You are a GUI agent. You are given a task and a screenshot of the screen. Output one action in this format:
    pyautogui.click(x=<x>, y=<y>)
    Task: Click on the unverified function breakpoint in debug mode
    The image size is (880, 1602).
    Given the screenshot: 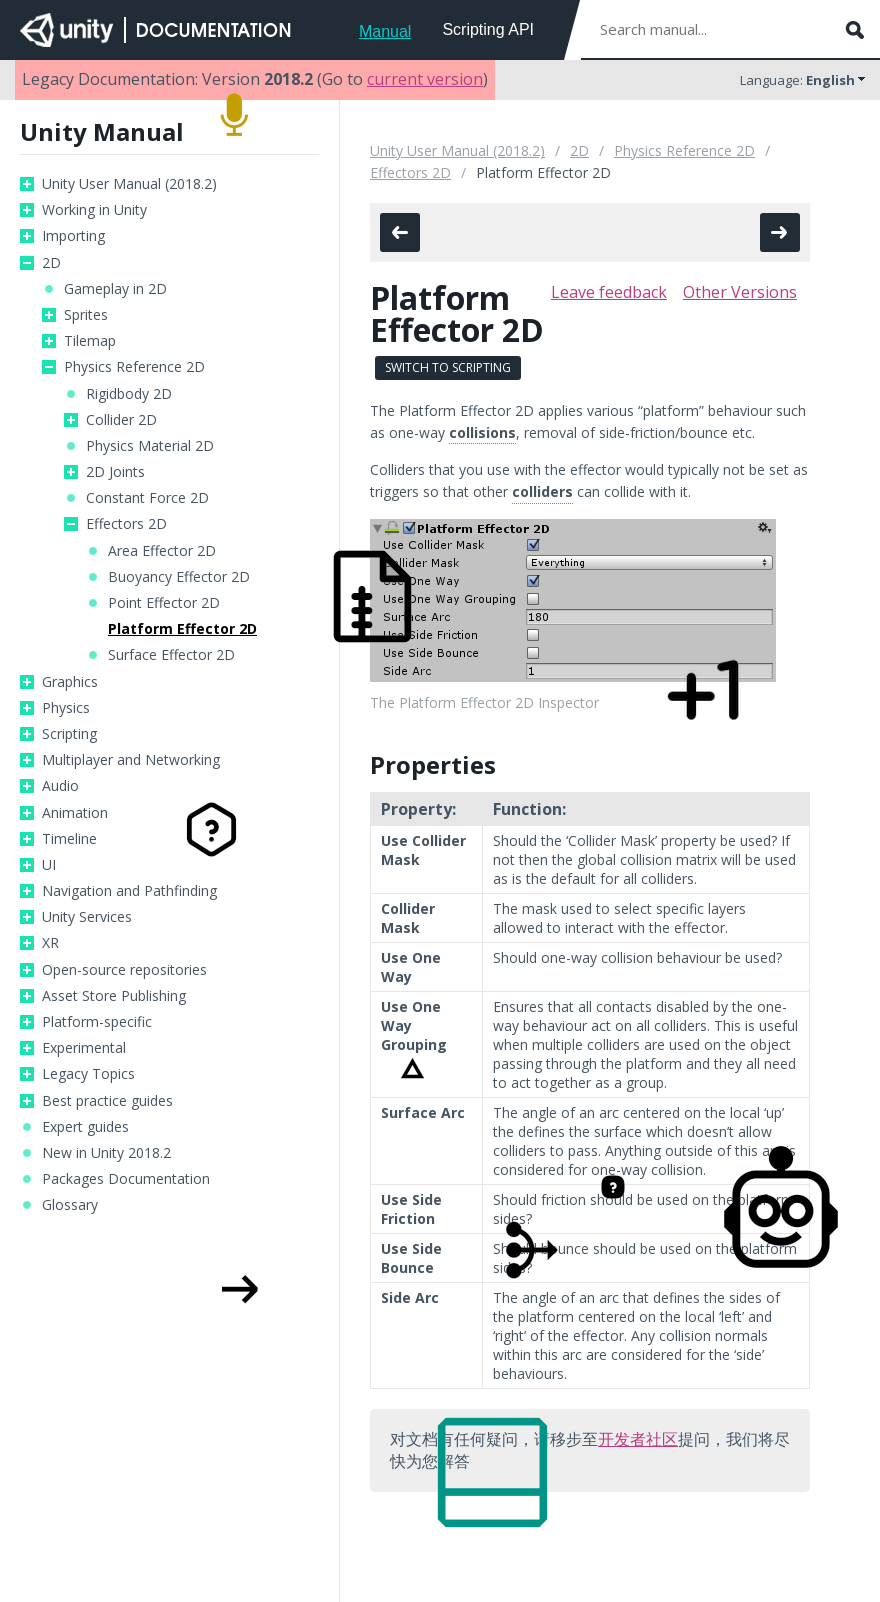 What is the action you would take?
    pyautogui.click(x=412, y=1069)
    